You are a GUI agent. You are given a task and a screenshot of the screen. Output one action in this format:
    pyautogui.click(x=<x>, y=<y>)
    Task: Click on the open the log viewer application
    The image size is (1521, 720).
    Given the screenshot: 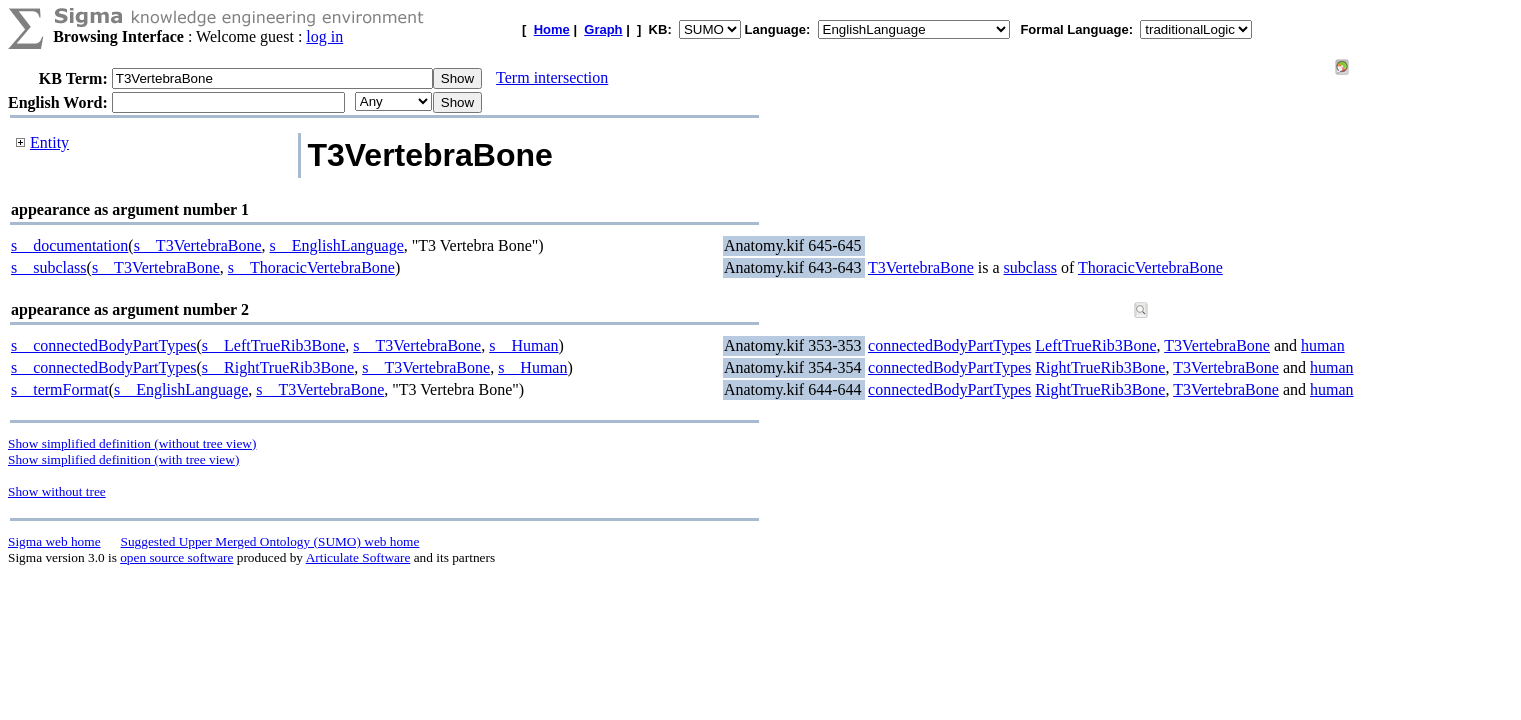 What is the action you would take?
    pyautogui.click(x=1141, y=310)
    